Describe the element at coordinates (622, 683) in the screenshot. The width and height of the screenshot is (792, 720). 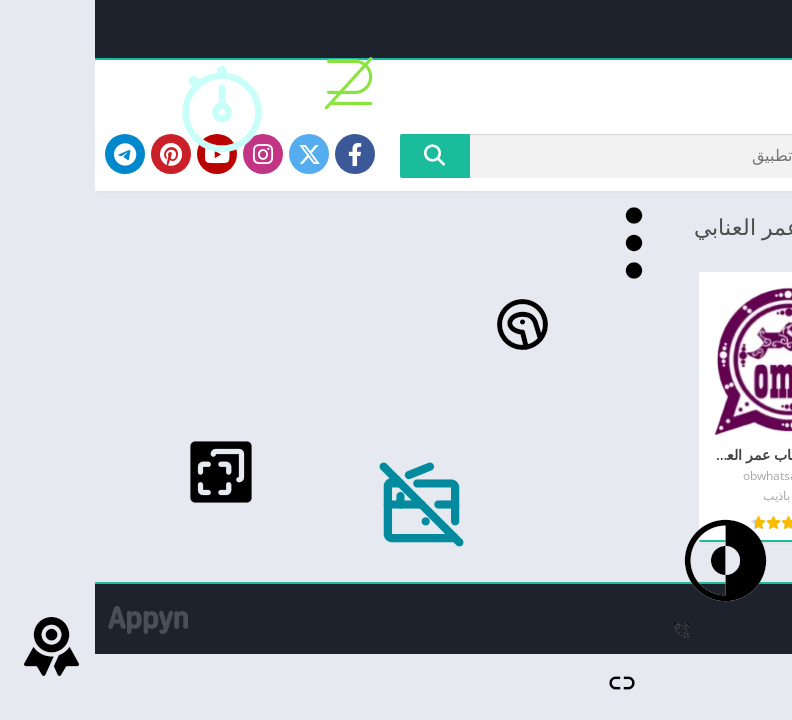
I see `disconnect or remove a linked account` at that location.